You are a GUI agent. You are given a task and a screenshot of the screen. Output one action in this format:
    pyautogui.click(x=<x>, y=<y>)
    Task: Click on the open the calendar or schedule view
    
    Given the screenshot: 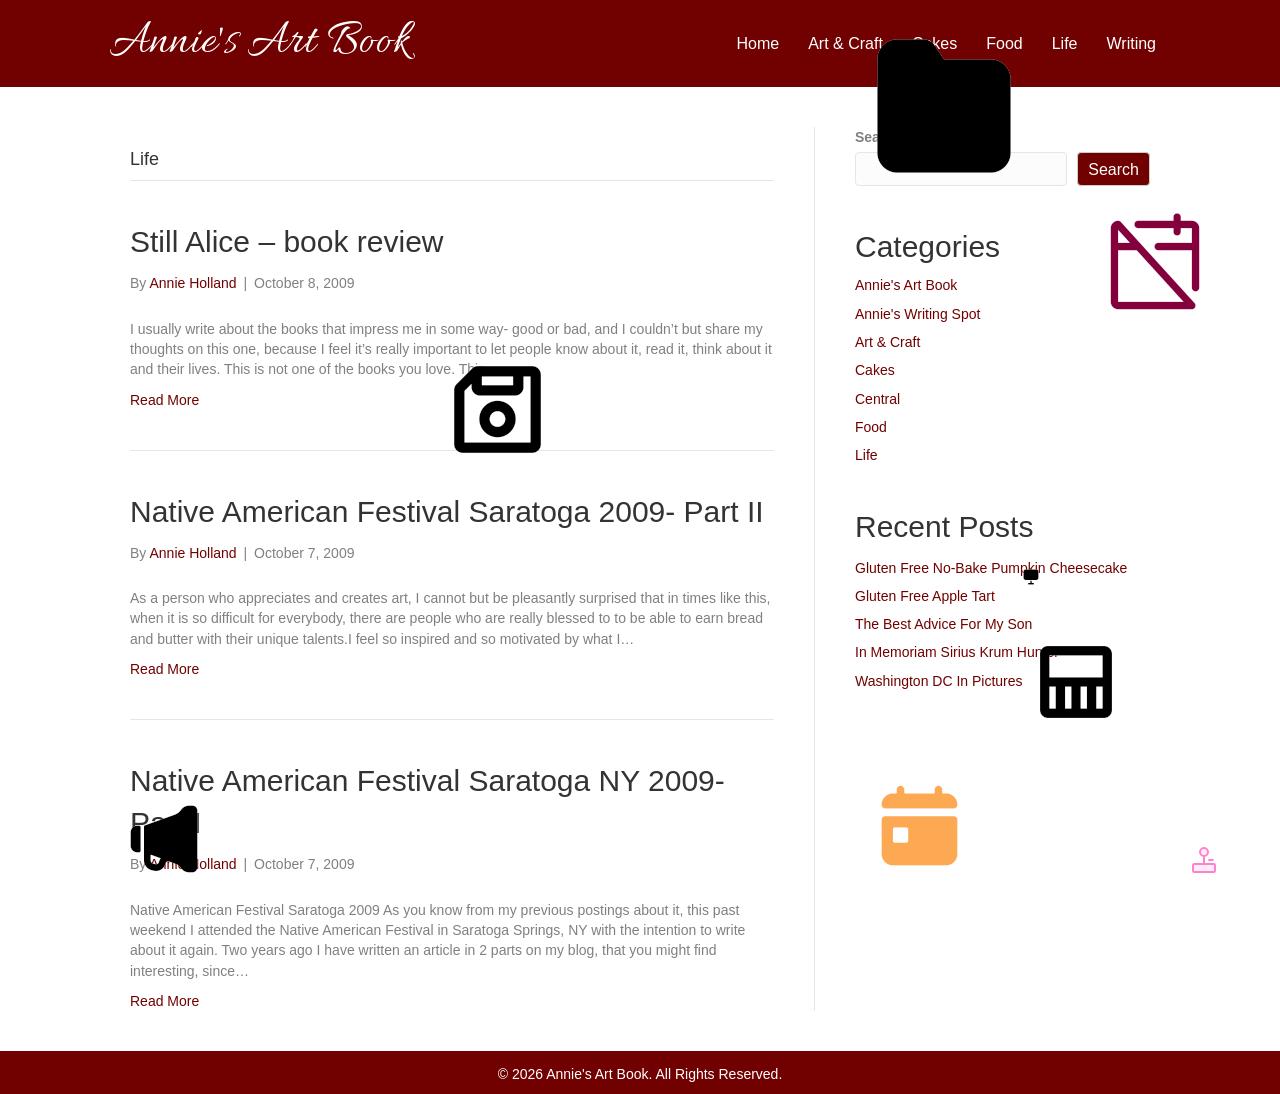 What is the action you would take?
    pyautogui.click(x=919, y=827)
    